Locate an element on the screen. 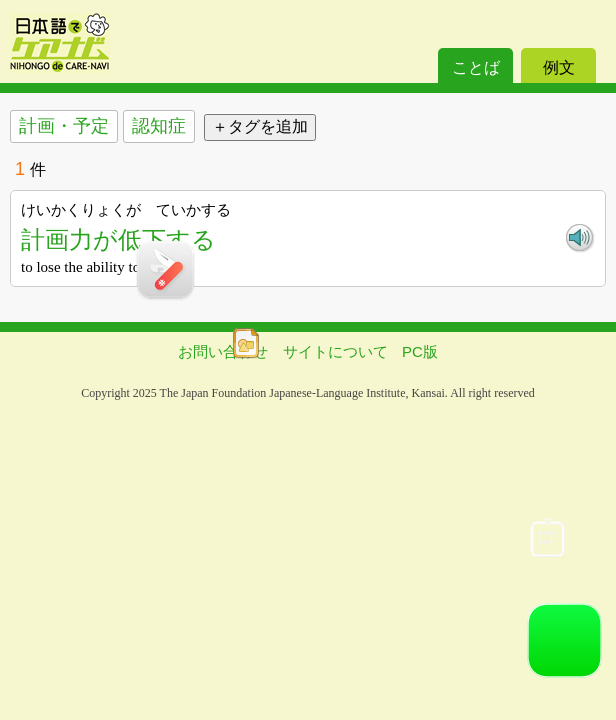 The height and width of the screenshot is (720, 616). blank app icon template for customization is located at coordinates (564, 640).